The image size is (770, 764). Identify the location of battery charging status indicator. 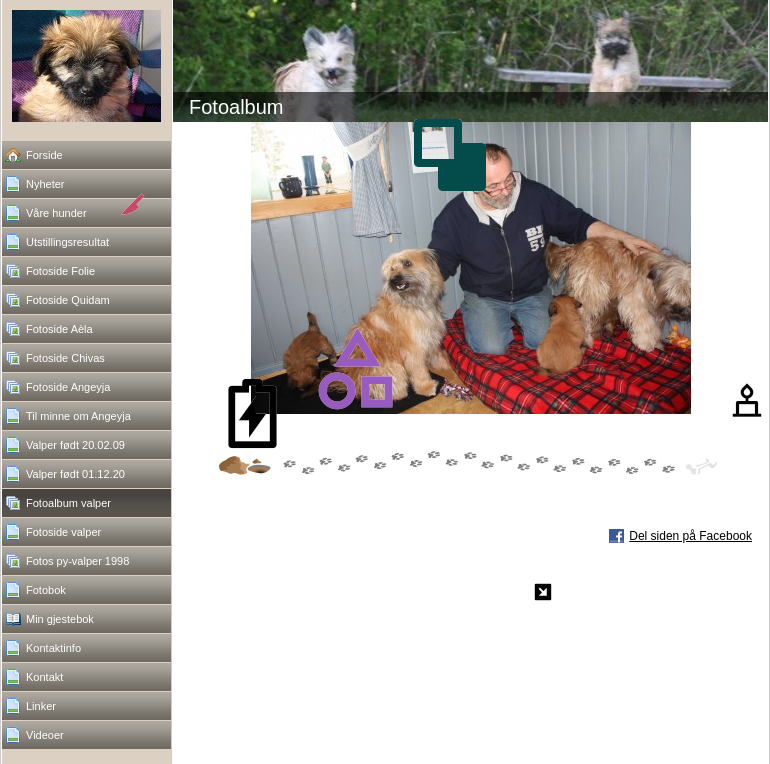
(252, 413).